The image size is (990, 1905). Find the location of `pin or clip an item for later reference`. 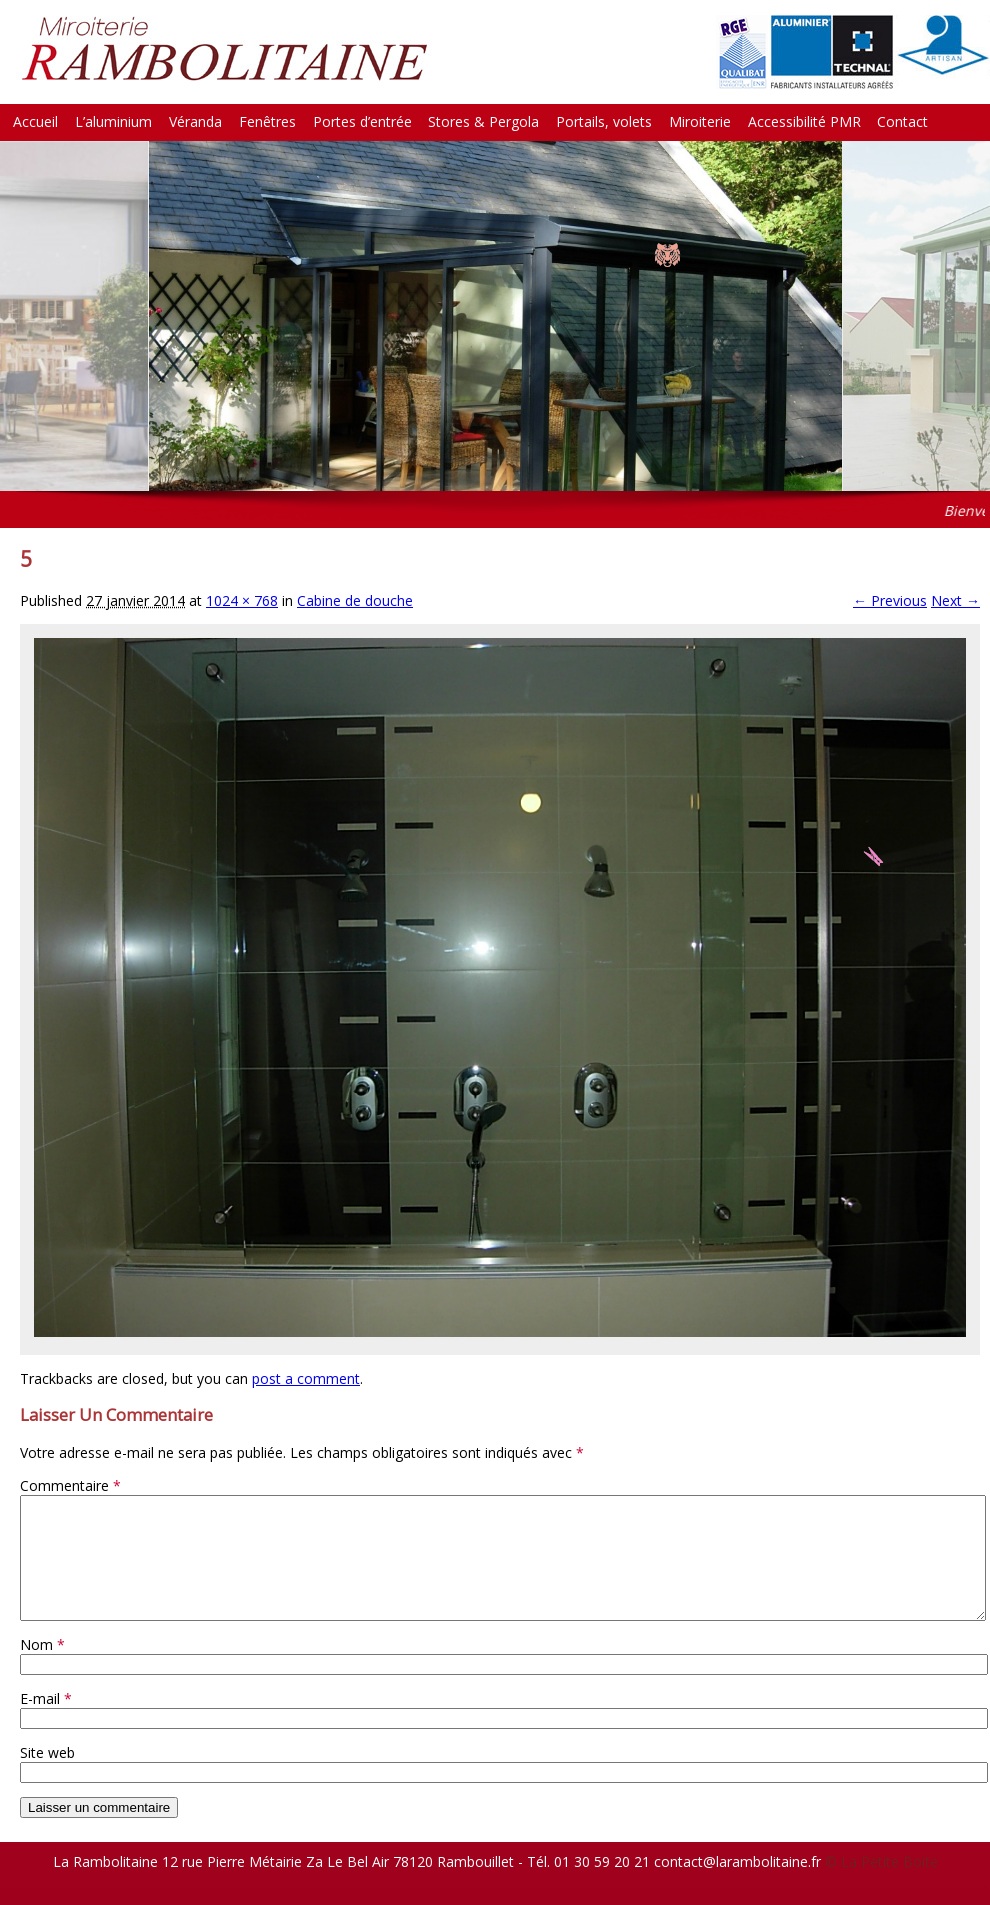

pin or clip an item for later reference is located at coordinates (873, 856).